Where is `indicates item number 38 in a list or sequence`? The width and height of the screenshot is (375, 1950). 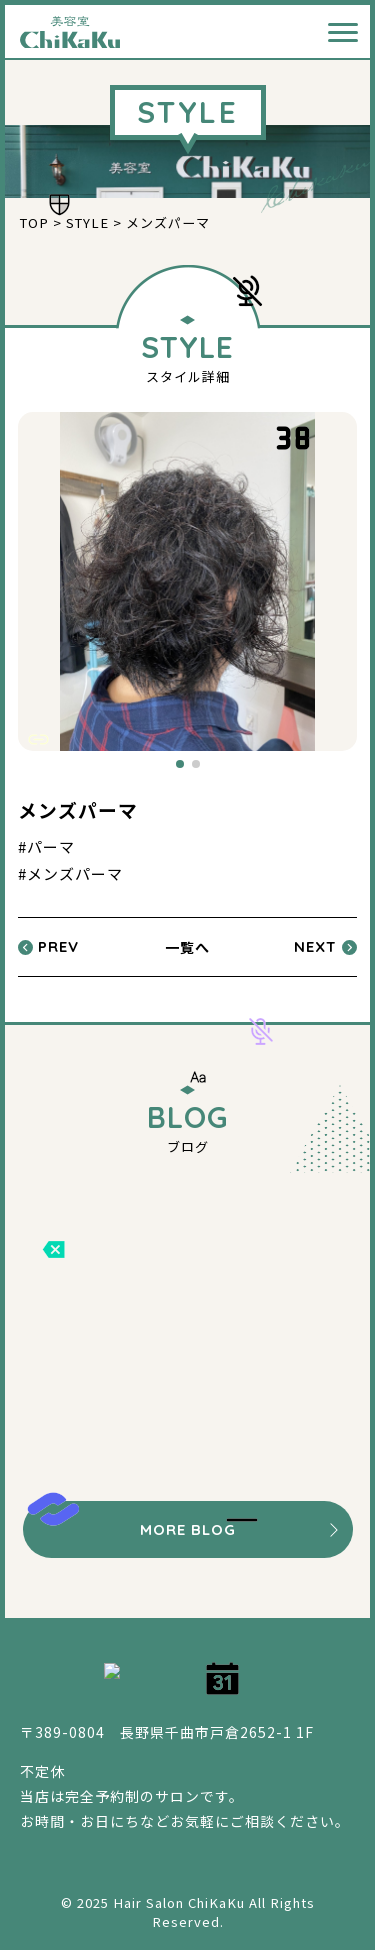
indicates item number 38 in a list or sequence is located at coordinates (293, 438).